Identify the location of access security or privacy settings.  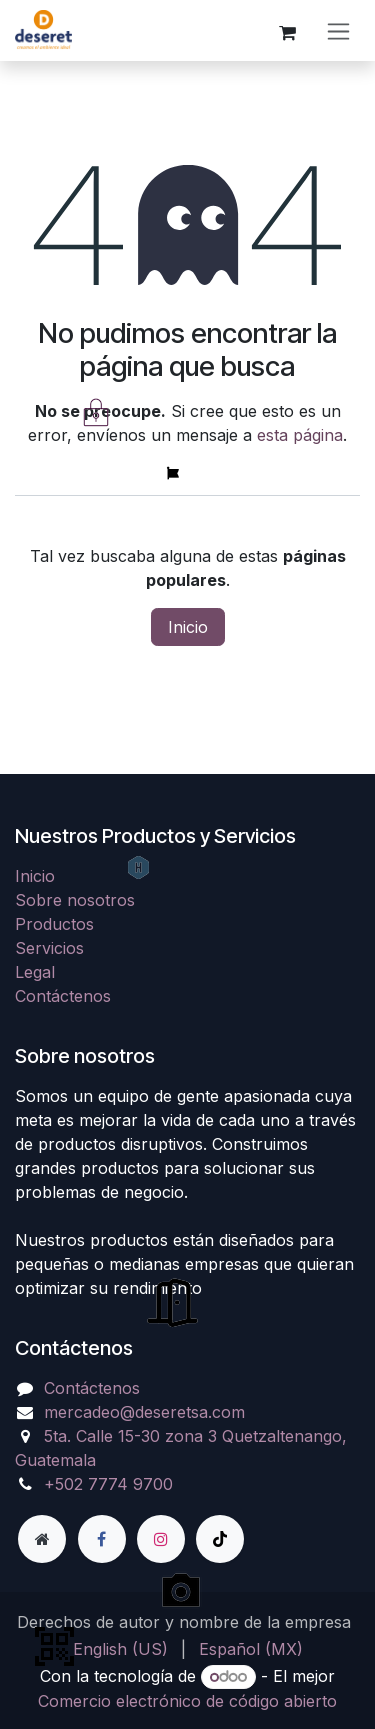
(96, 414).